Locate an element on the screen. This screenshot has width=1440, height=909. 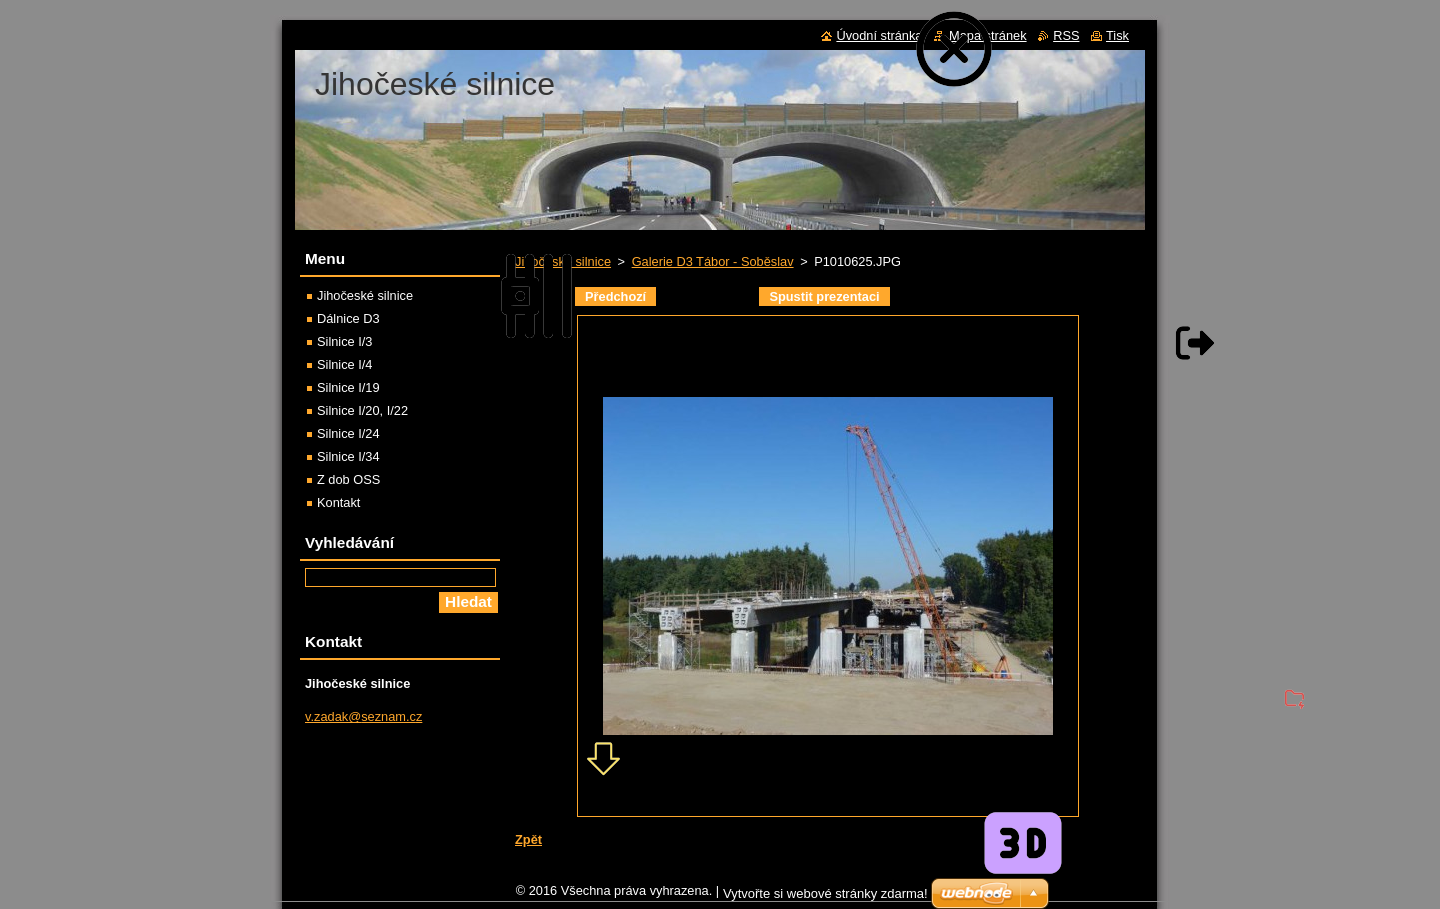
download a file or content is located at coordinates (603, 757).